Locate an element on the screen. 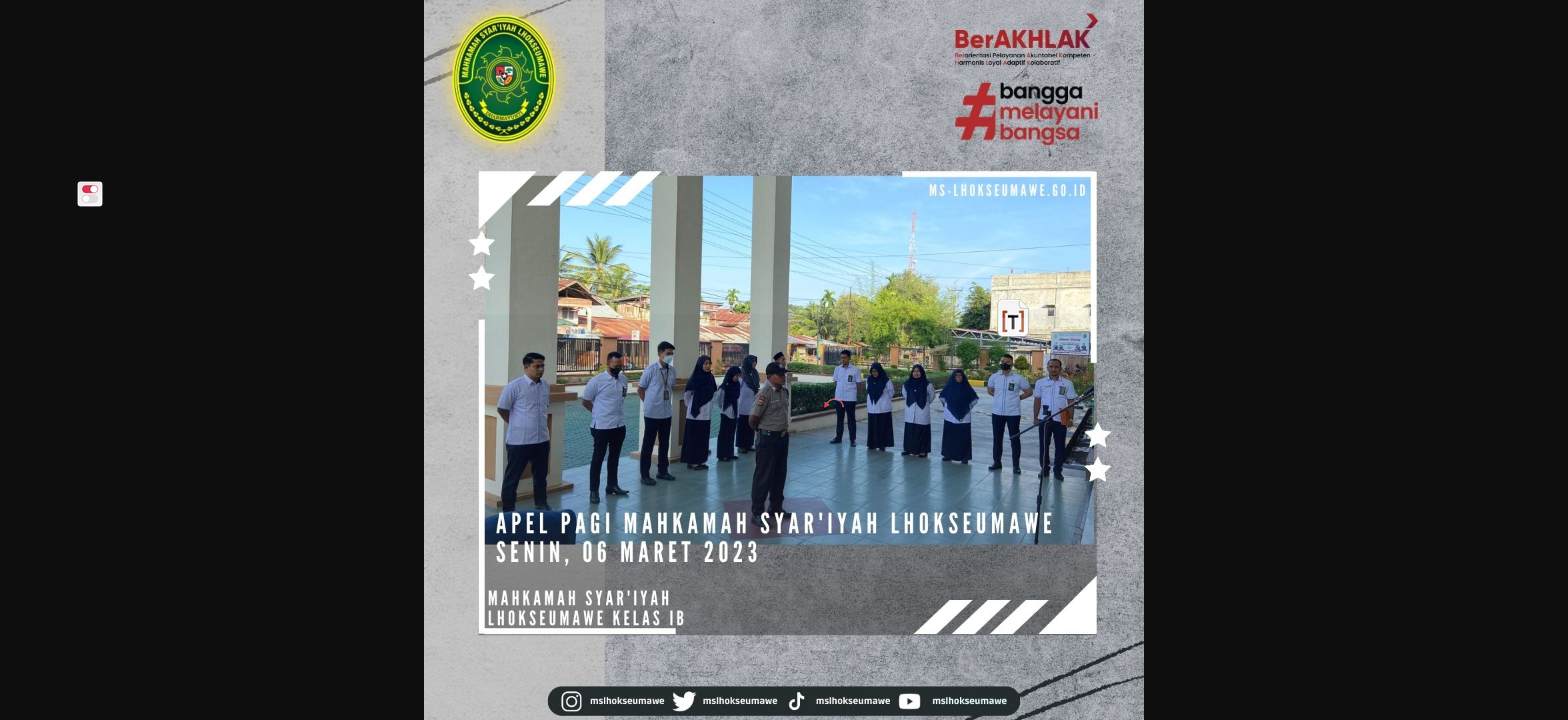 The width and height of the screenshot is (1568, 720). undo the last action is located at coordinates (834, 403).